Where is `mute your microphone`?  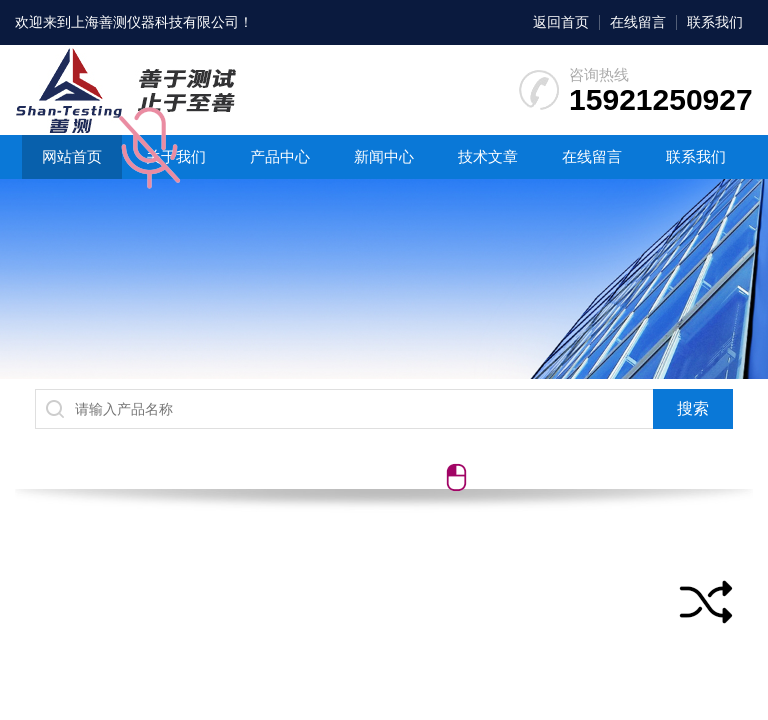
mute your microphone is located at coordinates (149, 146).